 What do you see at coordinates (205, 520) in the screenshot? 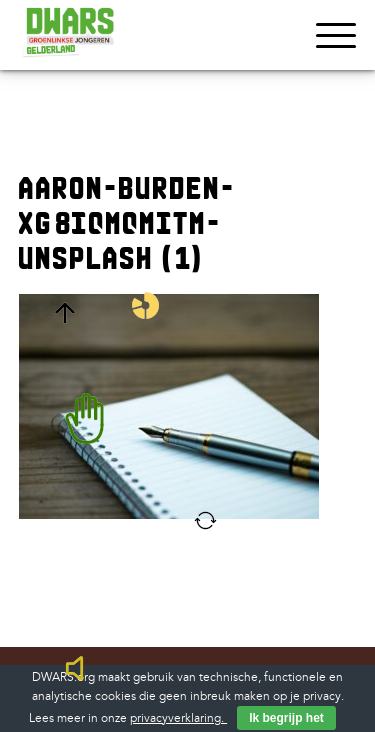
I see `sync data across devices` at bounding box center [205, 520].